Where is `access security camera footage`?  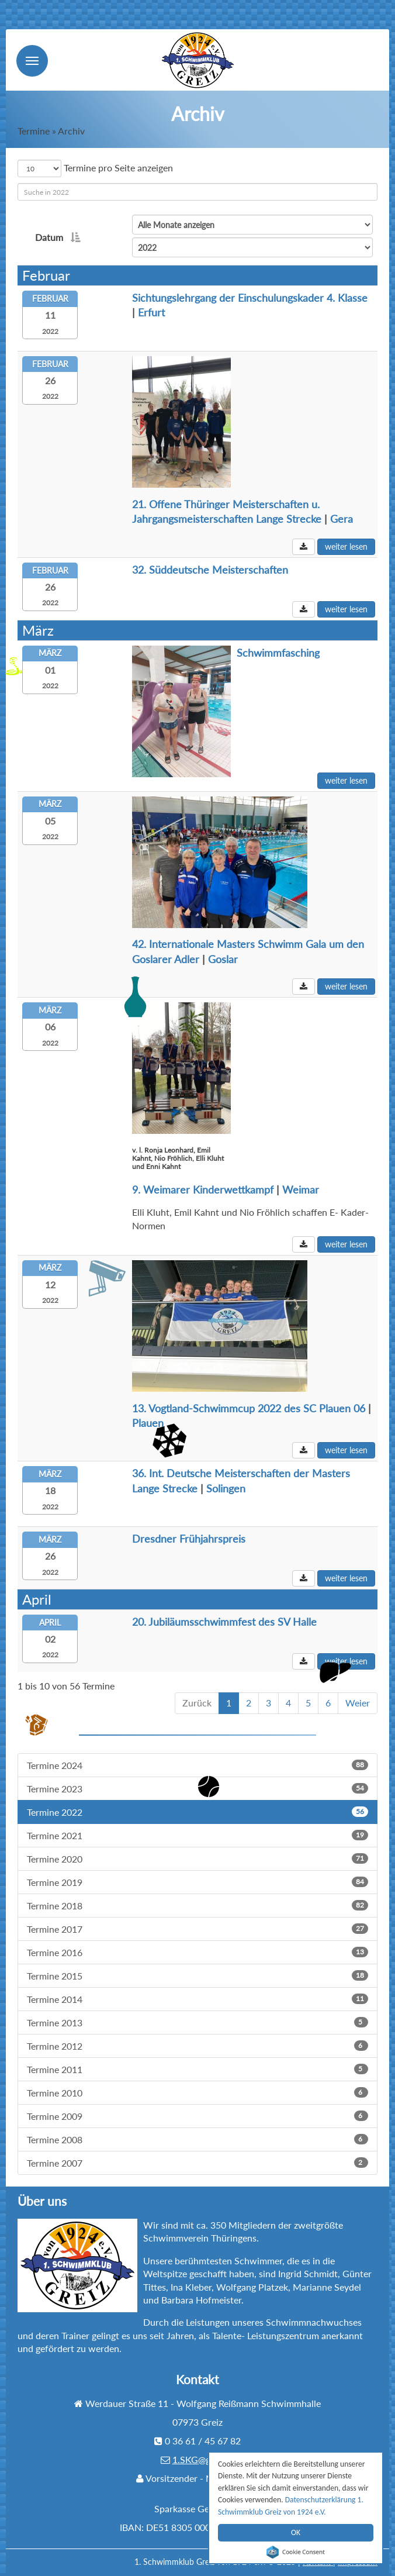
access security camera footage is located at coordinates (107, 1278).